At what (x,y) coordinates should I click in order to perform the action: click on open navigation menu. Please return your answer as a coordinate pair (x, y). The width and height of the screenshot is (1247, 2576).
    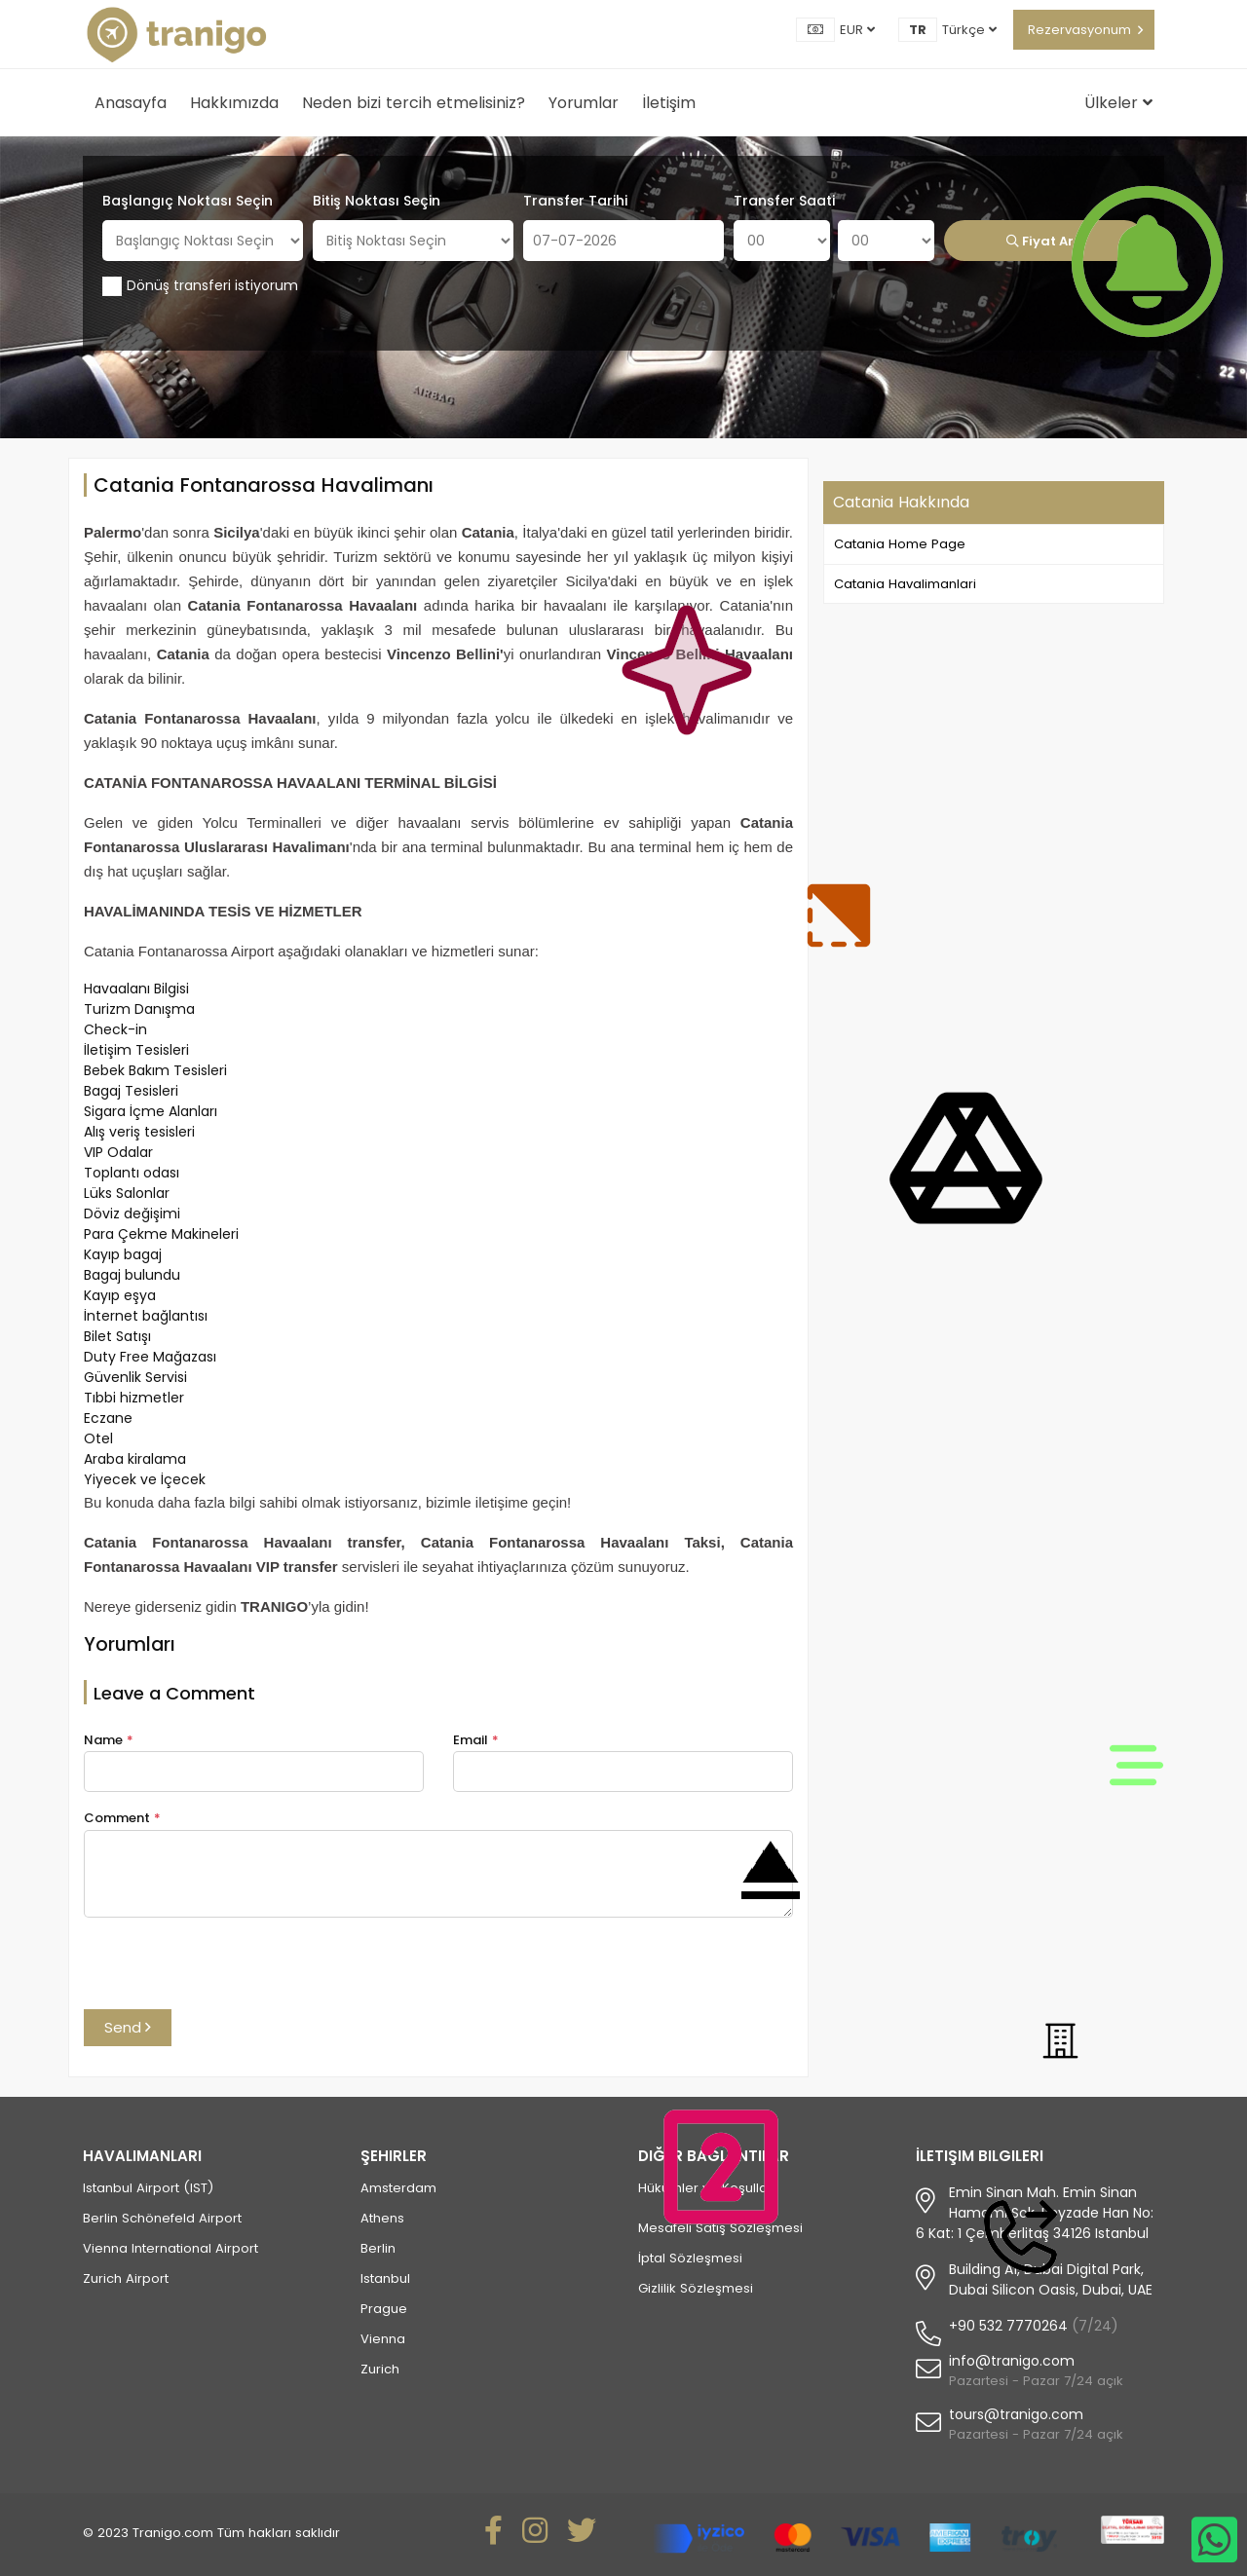
    Looking at the image, I should click on (1136, 1765).